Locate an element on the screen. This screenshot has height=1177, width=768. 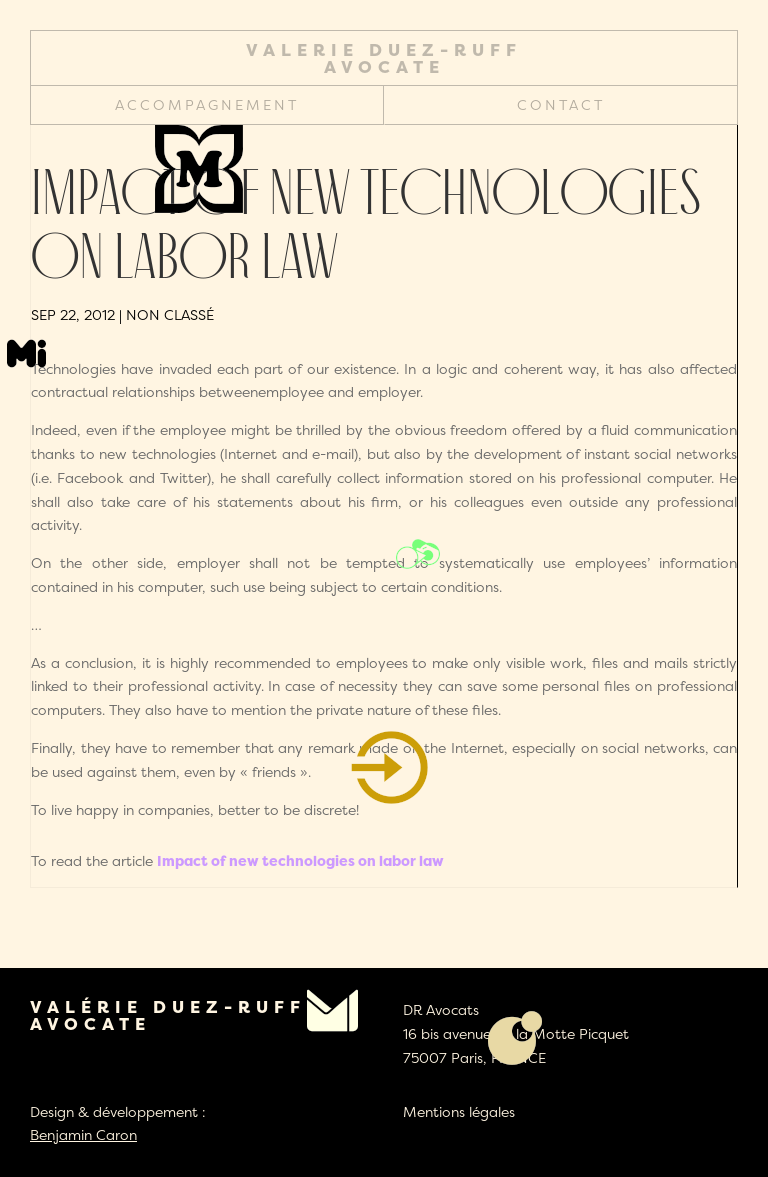
log in to your account is located at coordinates (391, 767).